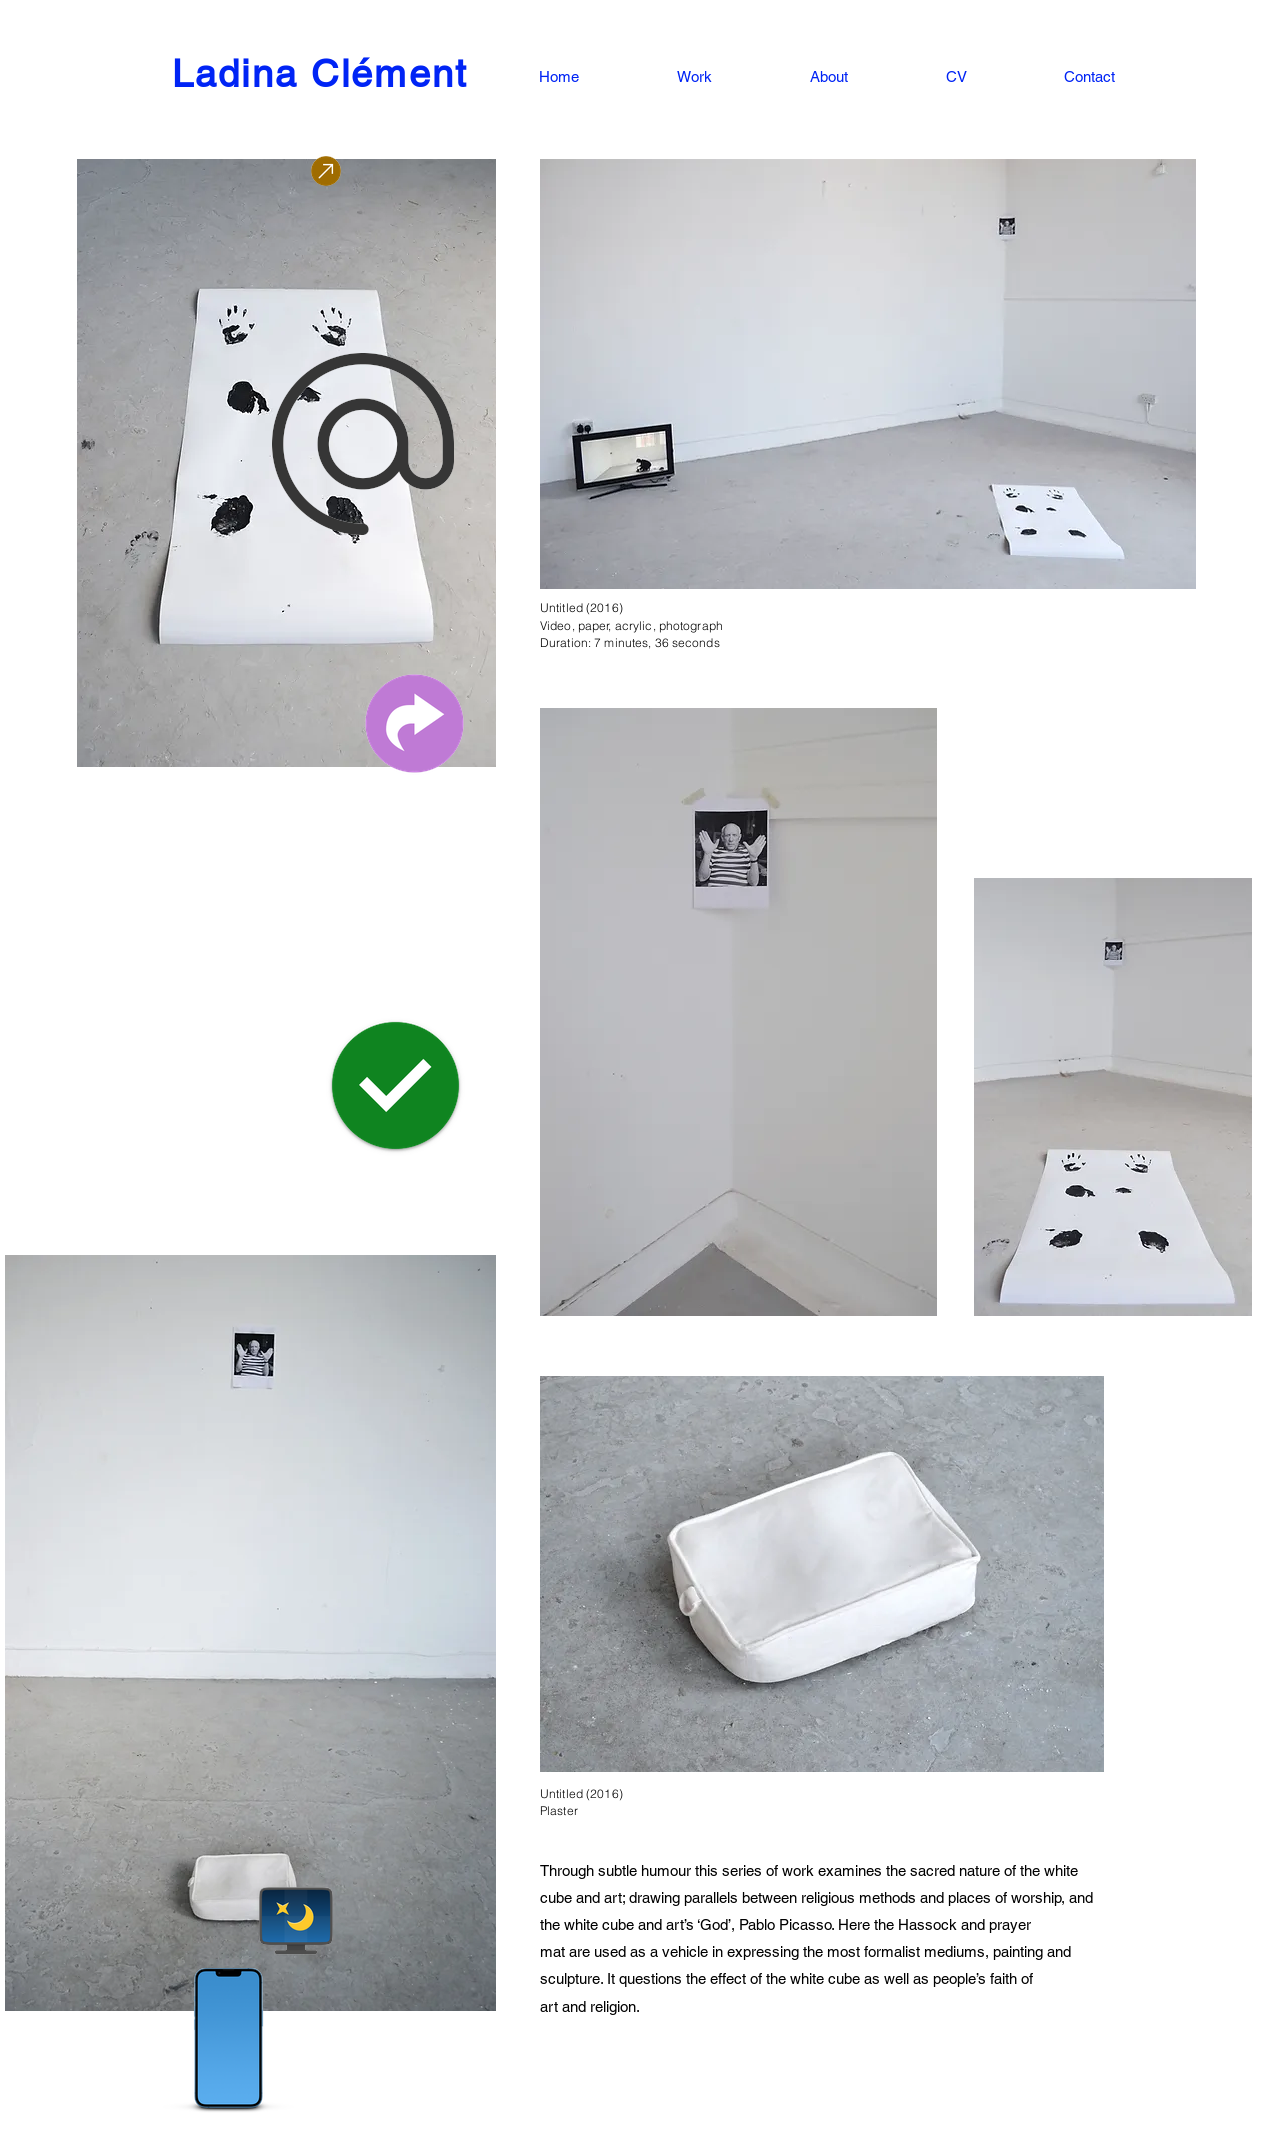  Describe the element at coordinates (363, 444) in the screenshot. I see `manage linked online accounts` at that location.